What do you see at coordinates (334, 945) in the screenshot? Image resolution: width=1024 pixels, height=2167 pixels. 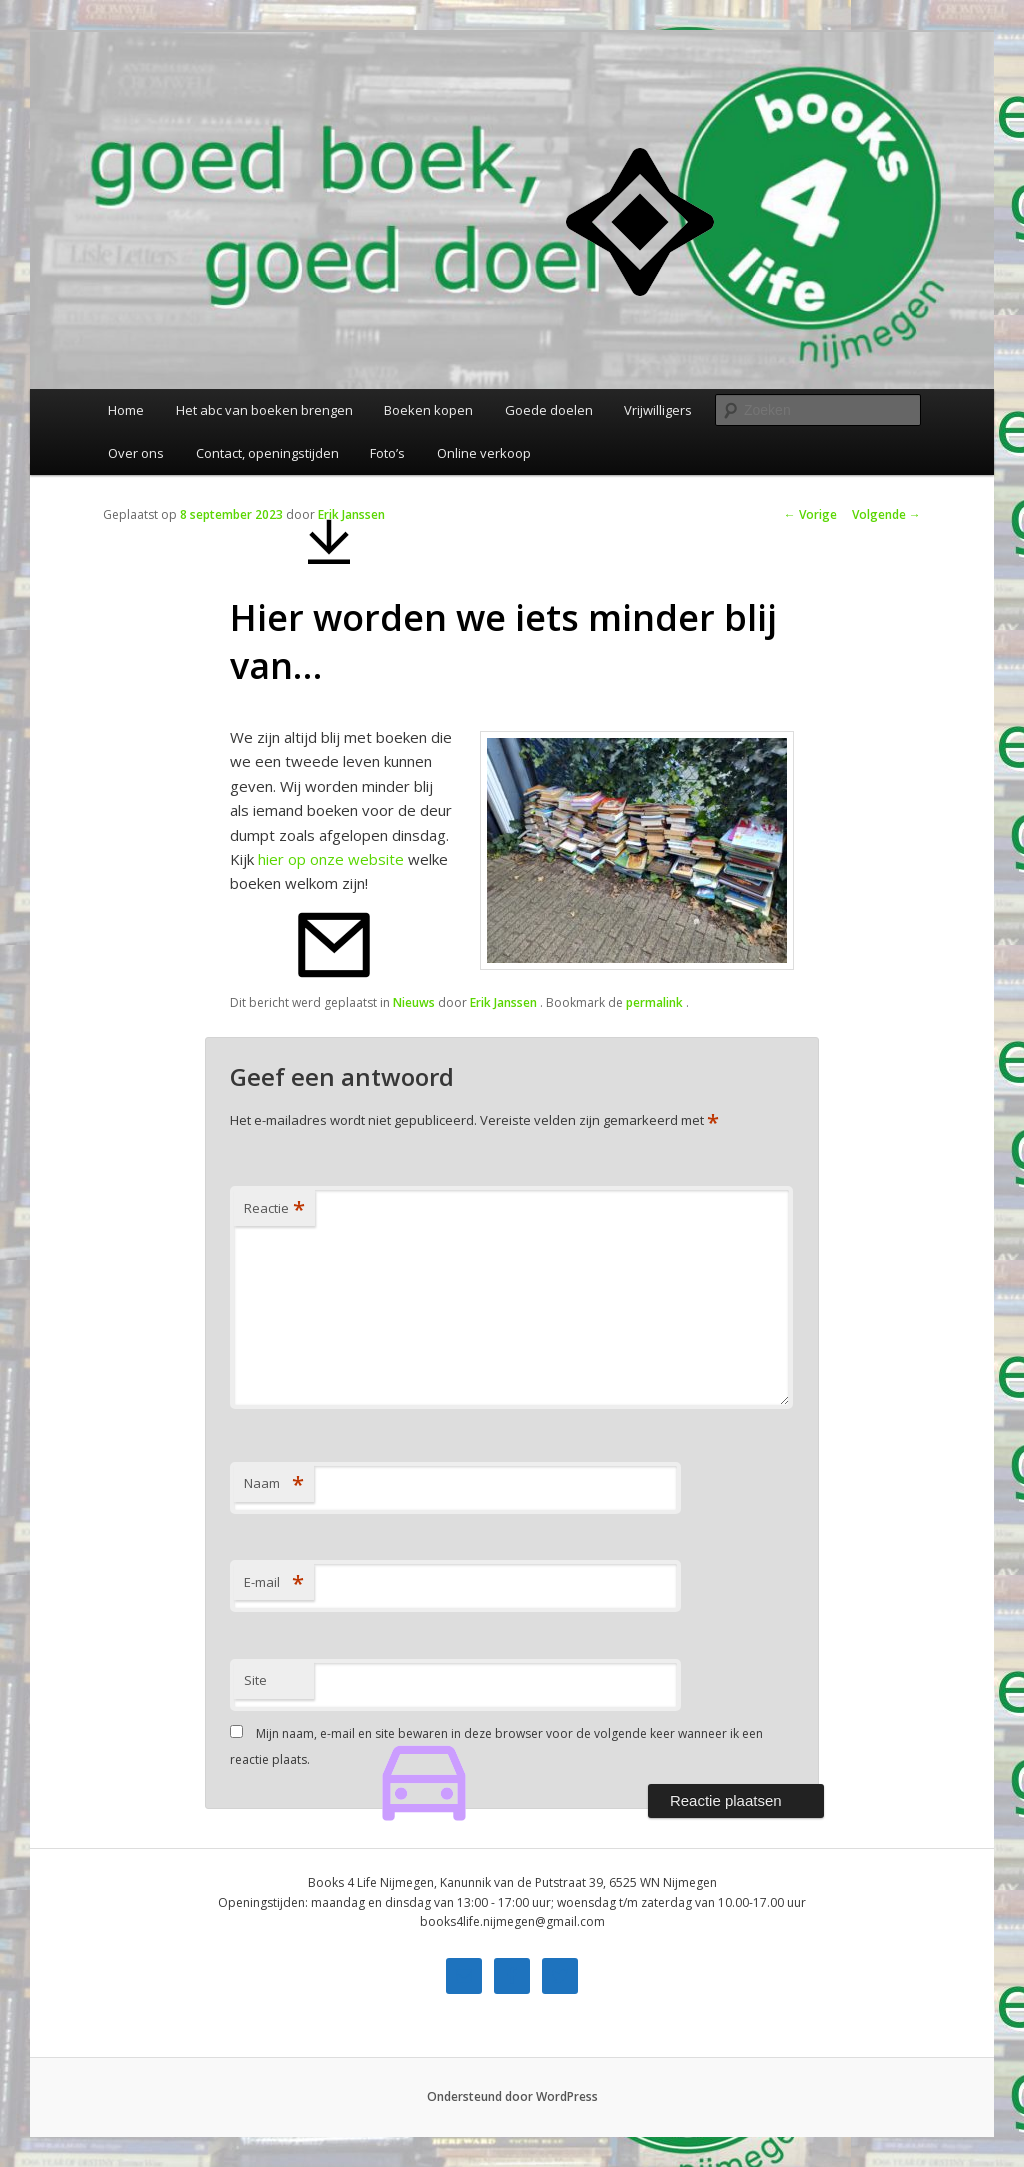 I see `open your email inbox` at bounding box center [334, 945].